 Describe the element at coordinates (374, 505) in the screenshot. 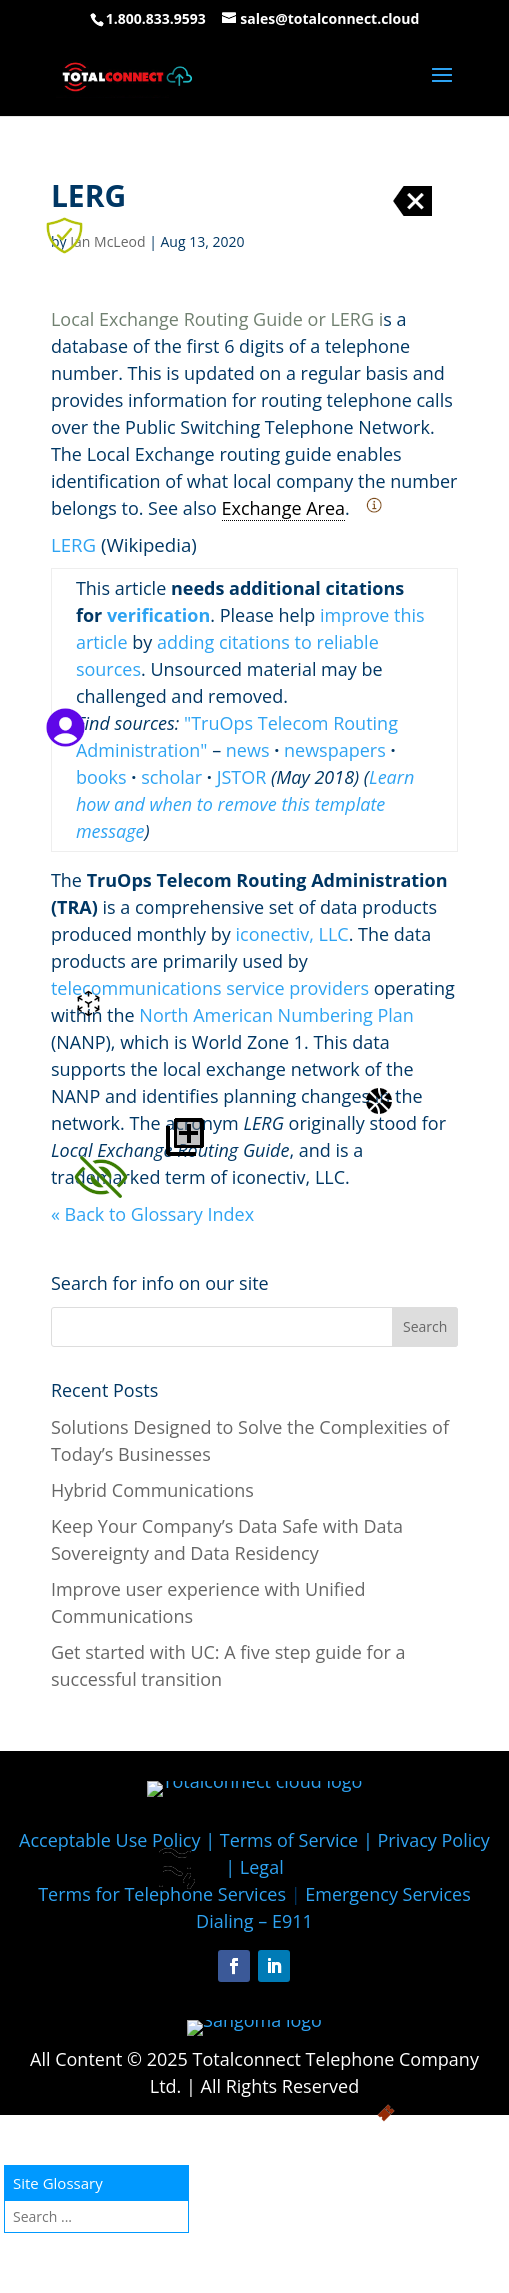

I see `view more information or details` at that location.